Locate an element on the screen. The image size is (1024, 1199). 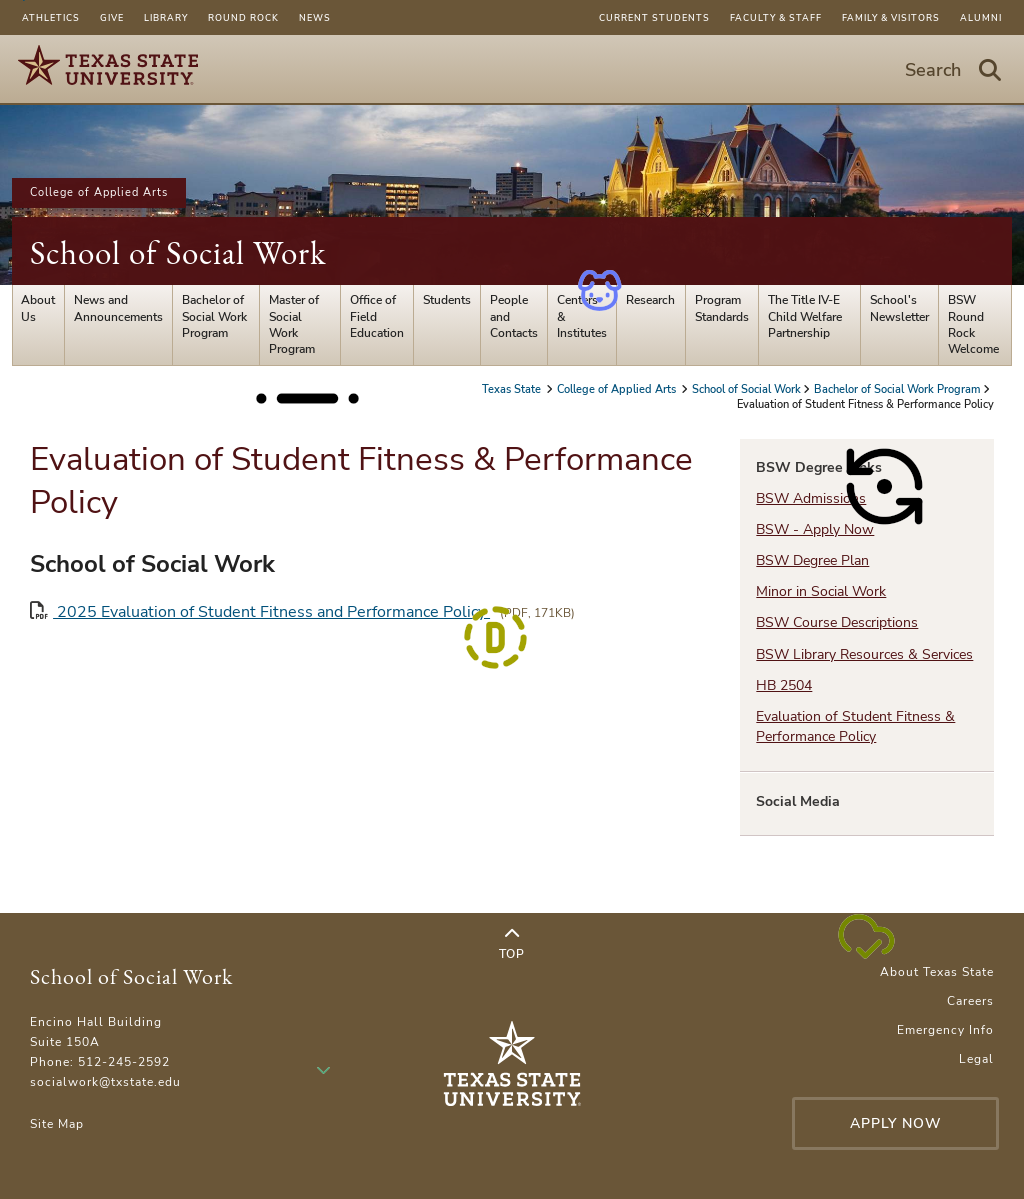
expand a dropdown menu or collapsible section is located at coordinates (323, 1070).